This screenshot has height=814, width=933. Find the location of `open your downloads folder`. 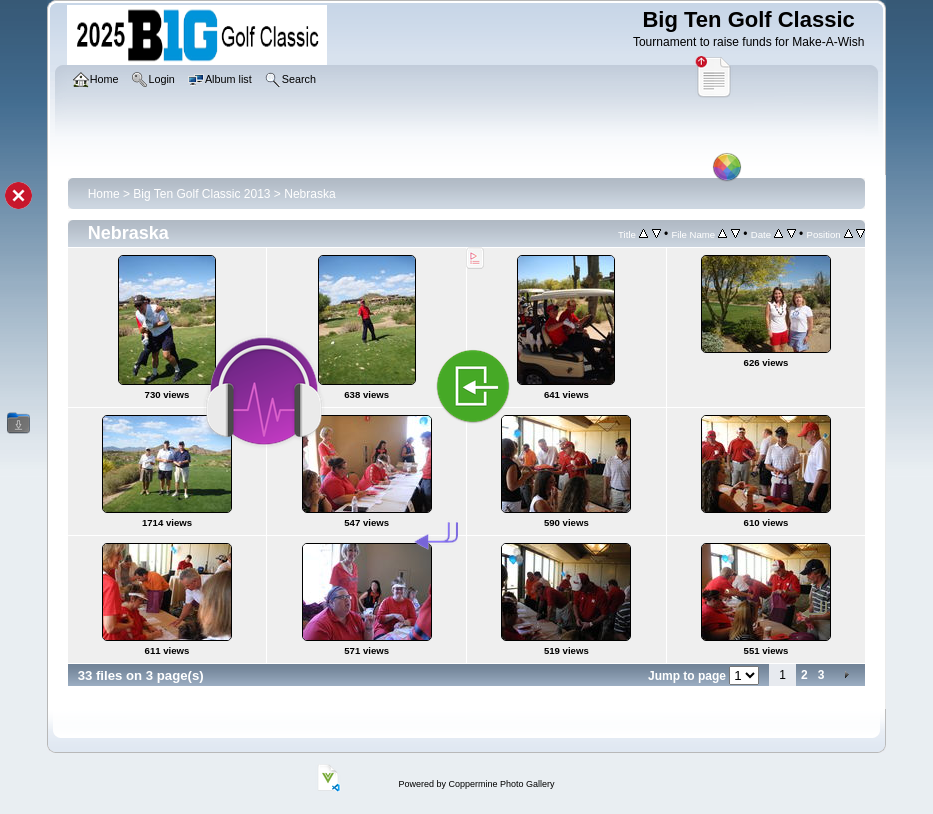

open your downloads folder is located at coordinates (18, 422).